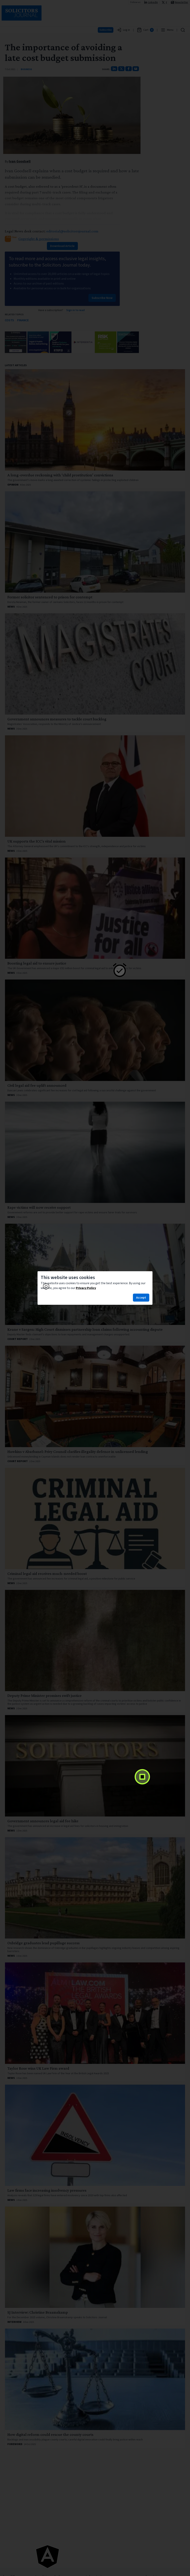 The width and height of the screenshot is (190, 2576). What do you see at coordinates (142, 1777) in the screenshot?
I see `stop media playback` at bounding box center [142, 1777].